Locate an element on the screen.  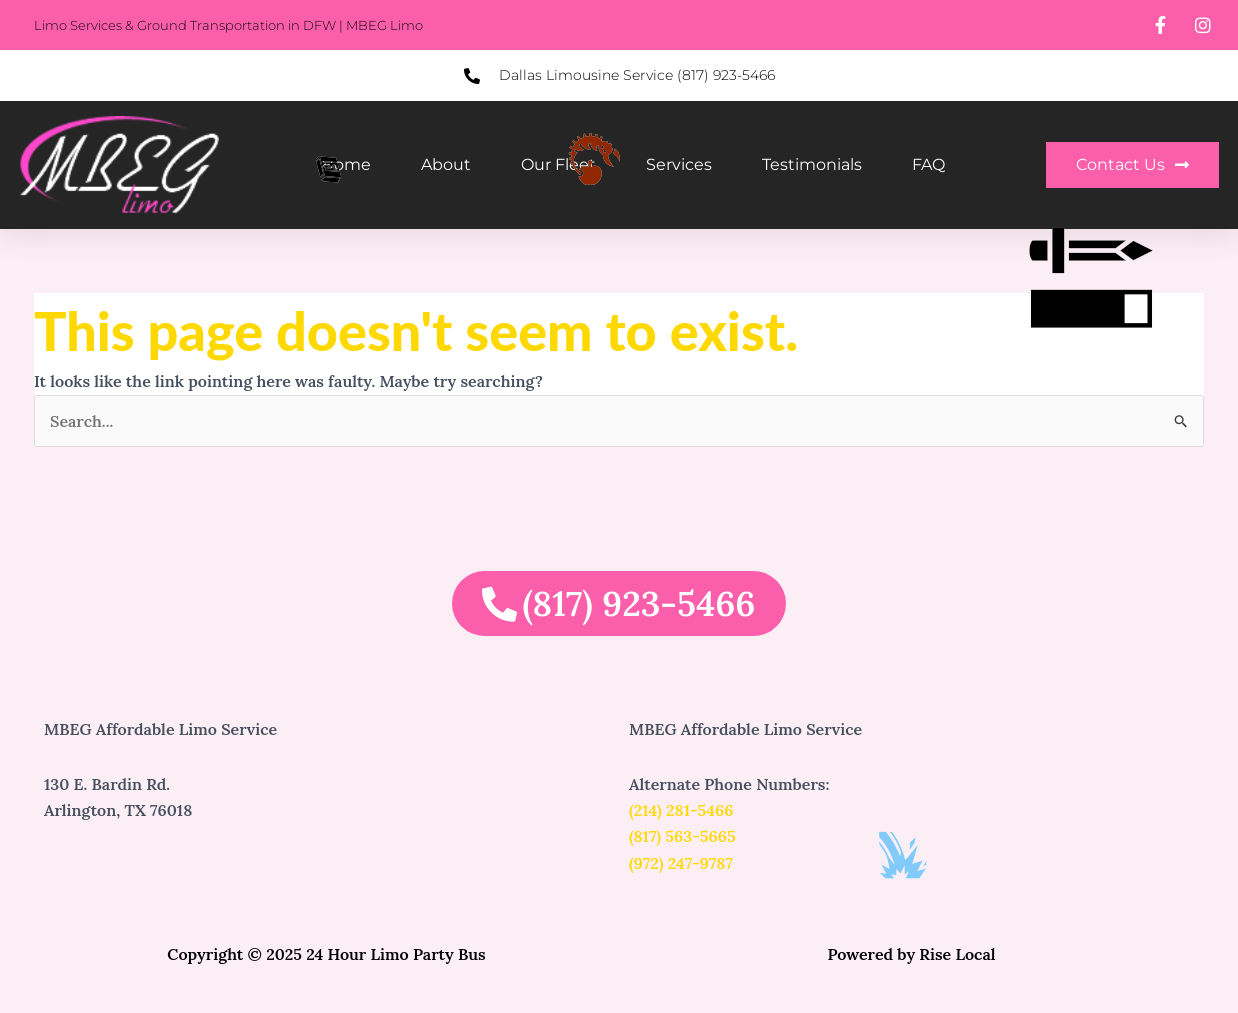
indicates current attack power level is located at coordinates (1091, 275).